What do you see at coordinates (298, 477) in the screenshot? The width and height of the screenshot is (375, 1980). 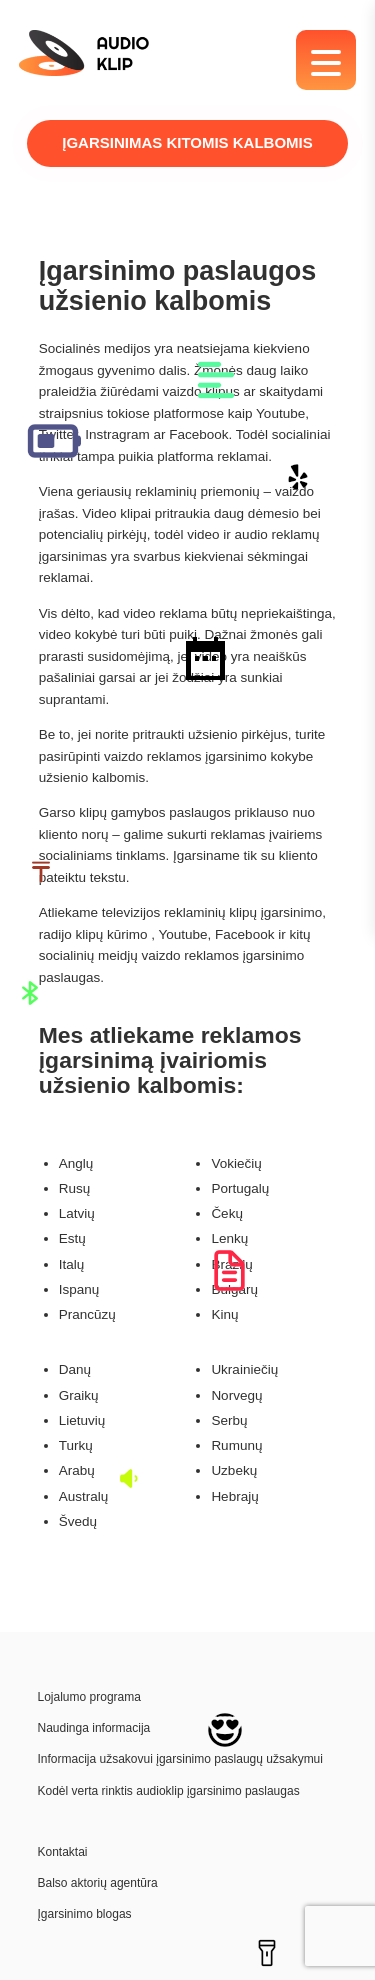 I see `open the yelp app` at bounding box center [298, 477].